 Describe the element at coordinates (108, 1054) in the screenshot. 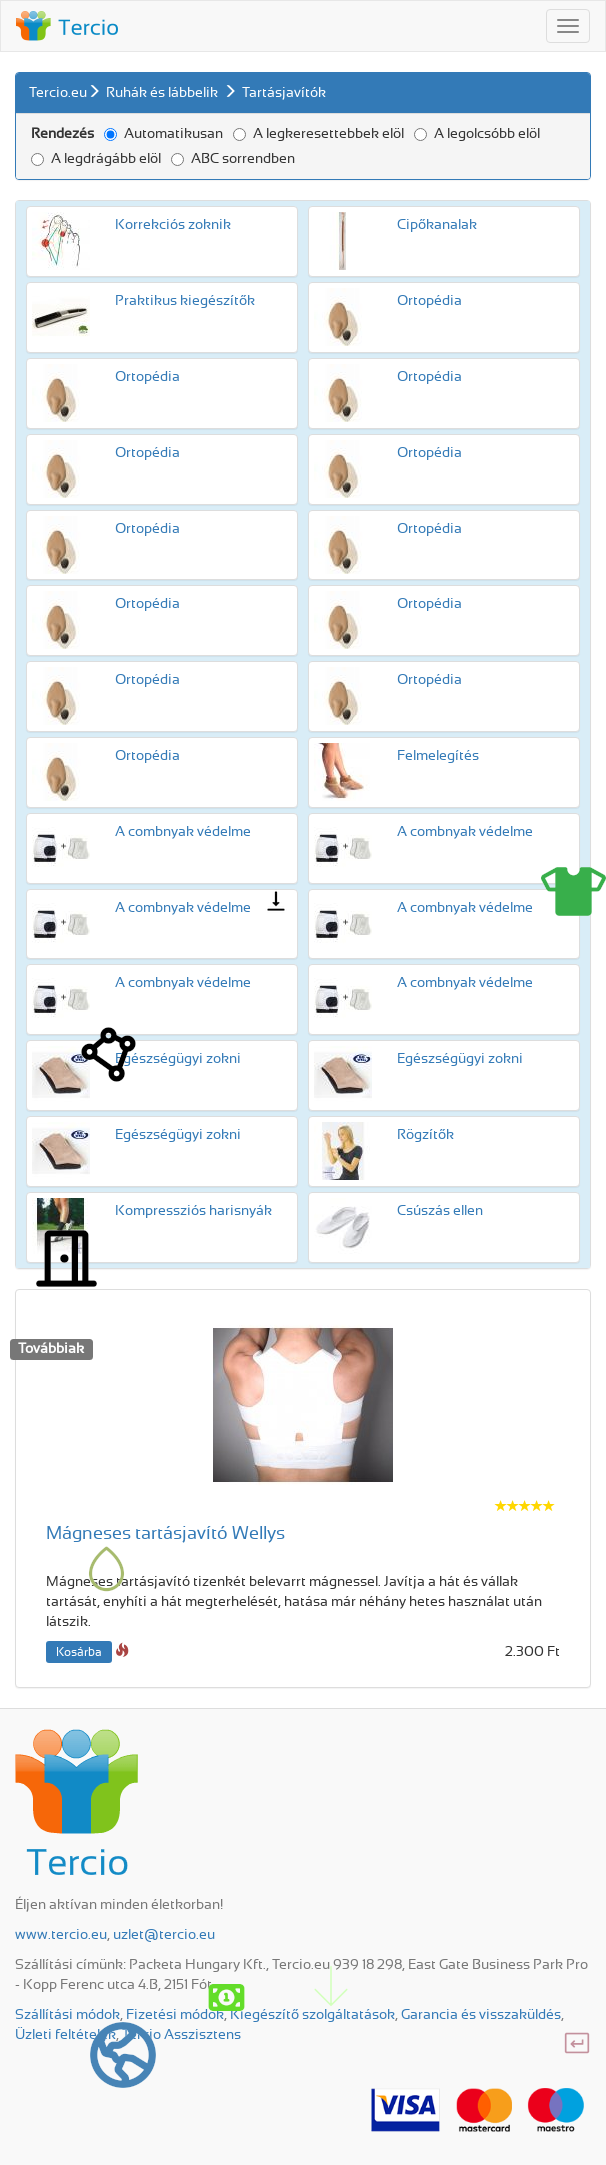

I see `create a polygon shape` at that location.